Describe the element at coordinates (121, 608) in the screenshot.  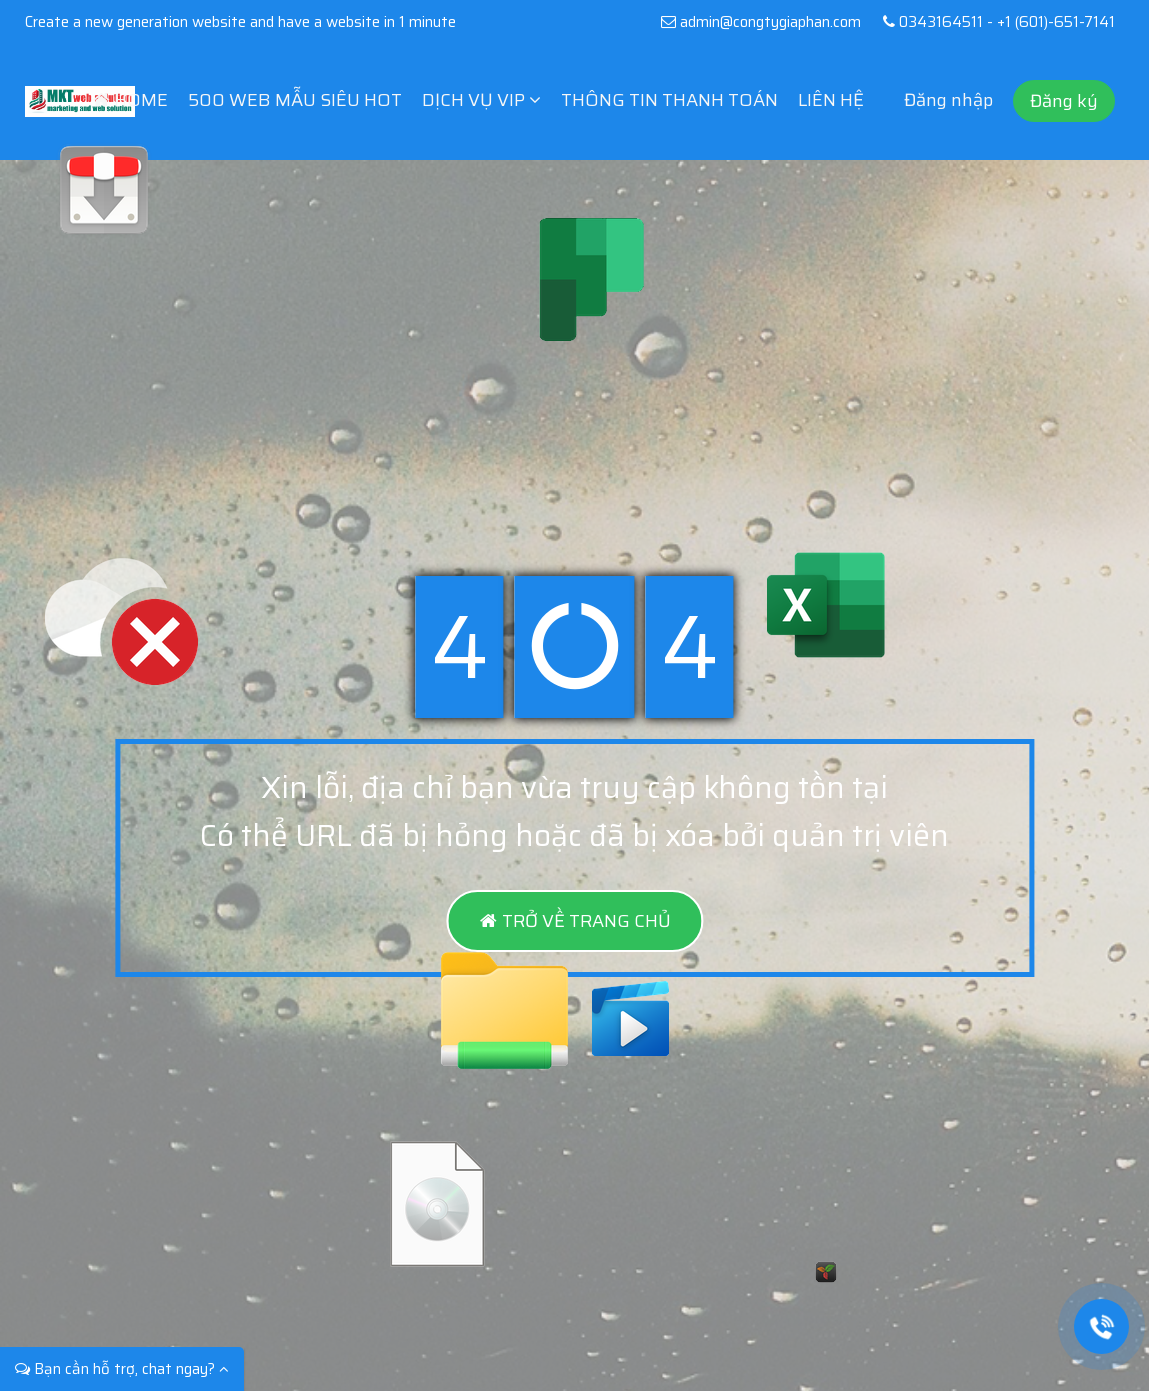
I see `OneDrive sync error or cloud connection failure` at that location.